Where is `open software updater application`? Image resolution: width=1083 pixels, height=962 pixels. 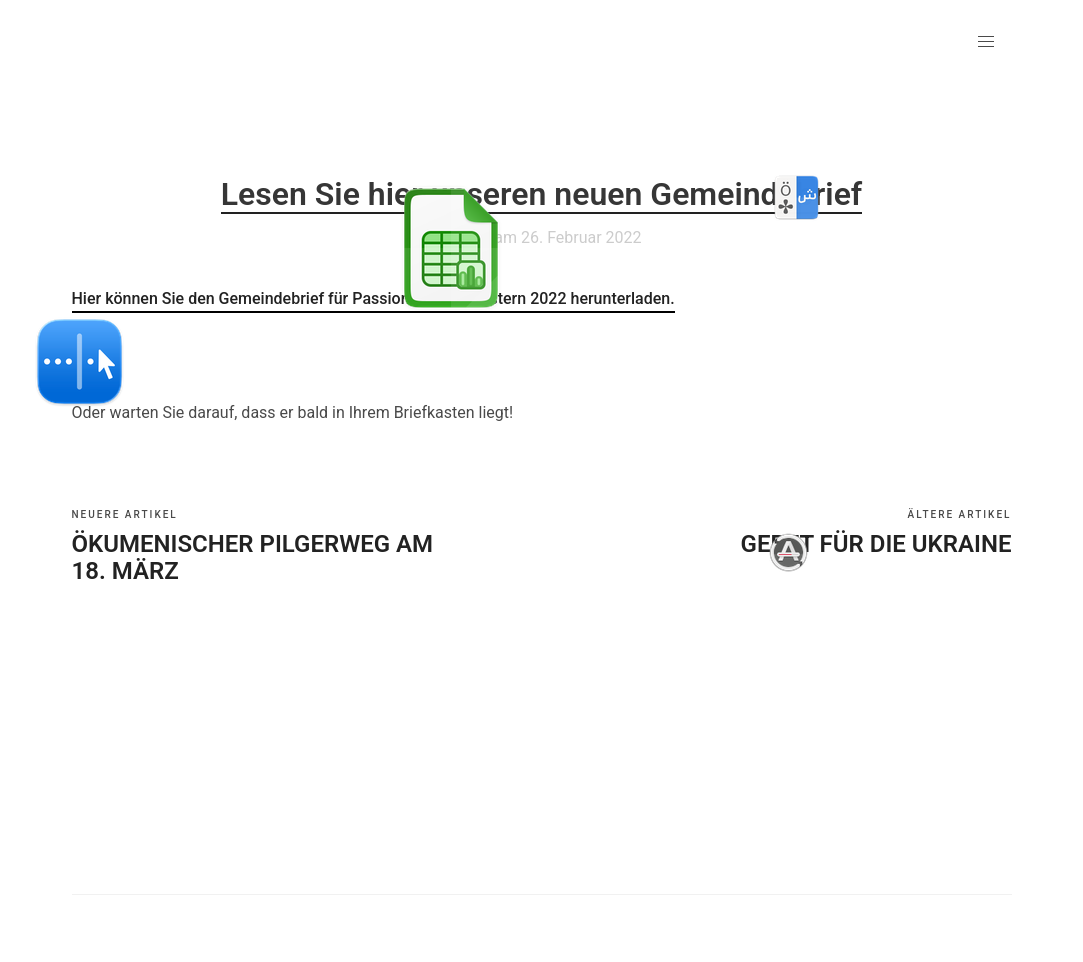
open software updater application is located at coordinates (788, 552).